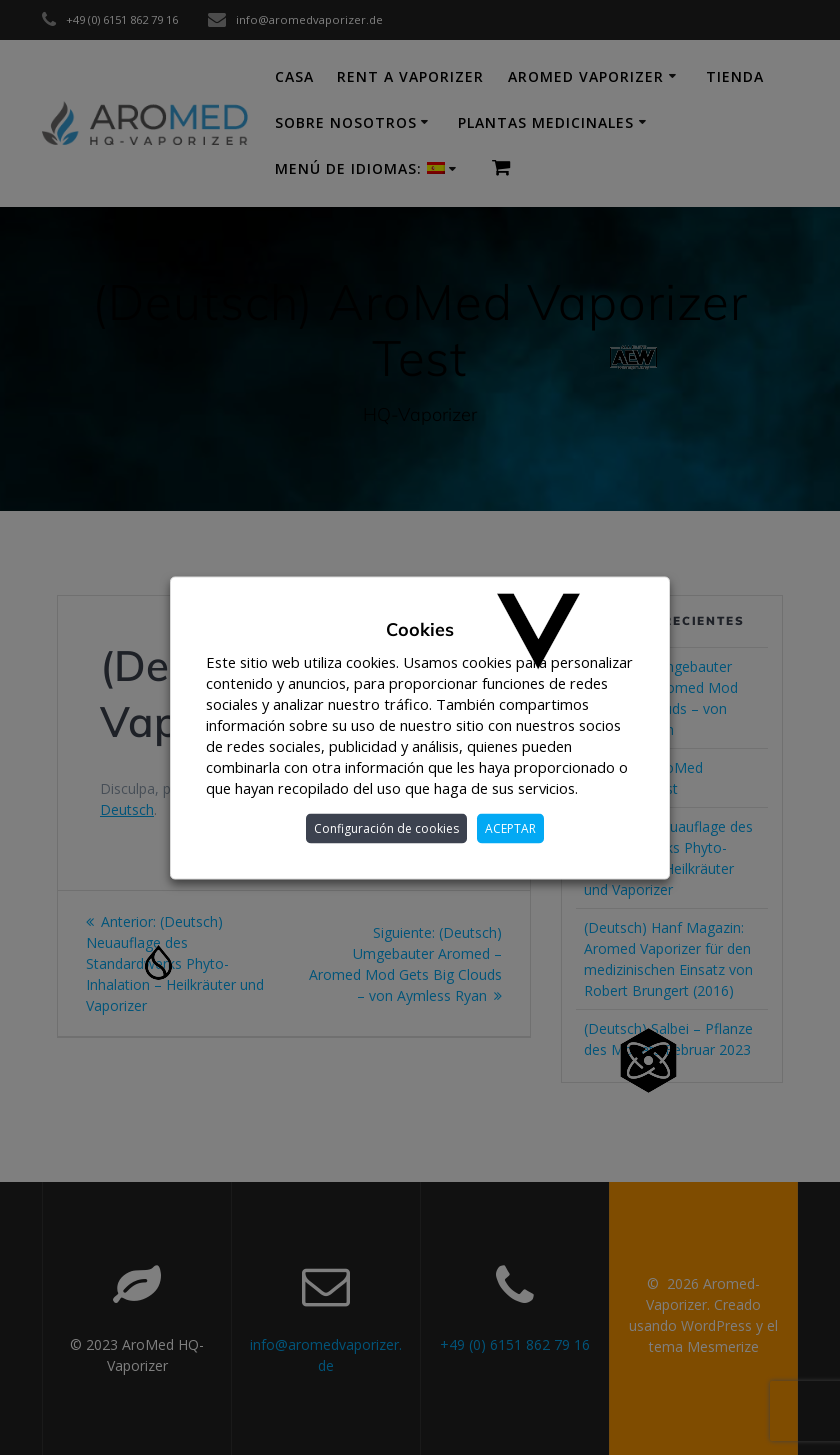 This screenshot has width=840, height=1455. I want to click on Sui blockchain logo, so click(158, 962).